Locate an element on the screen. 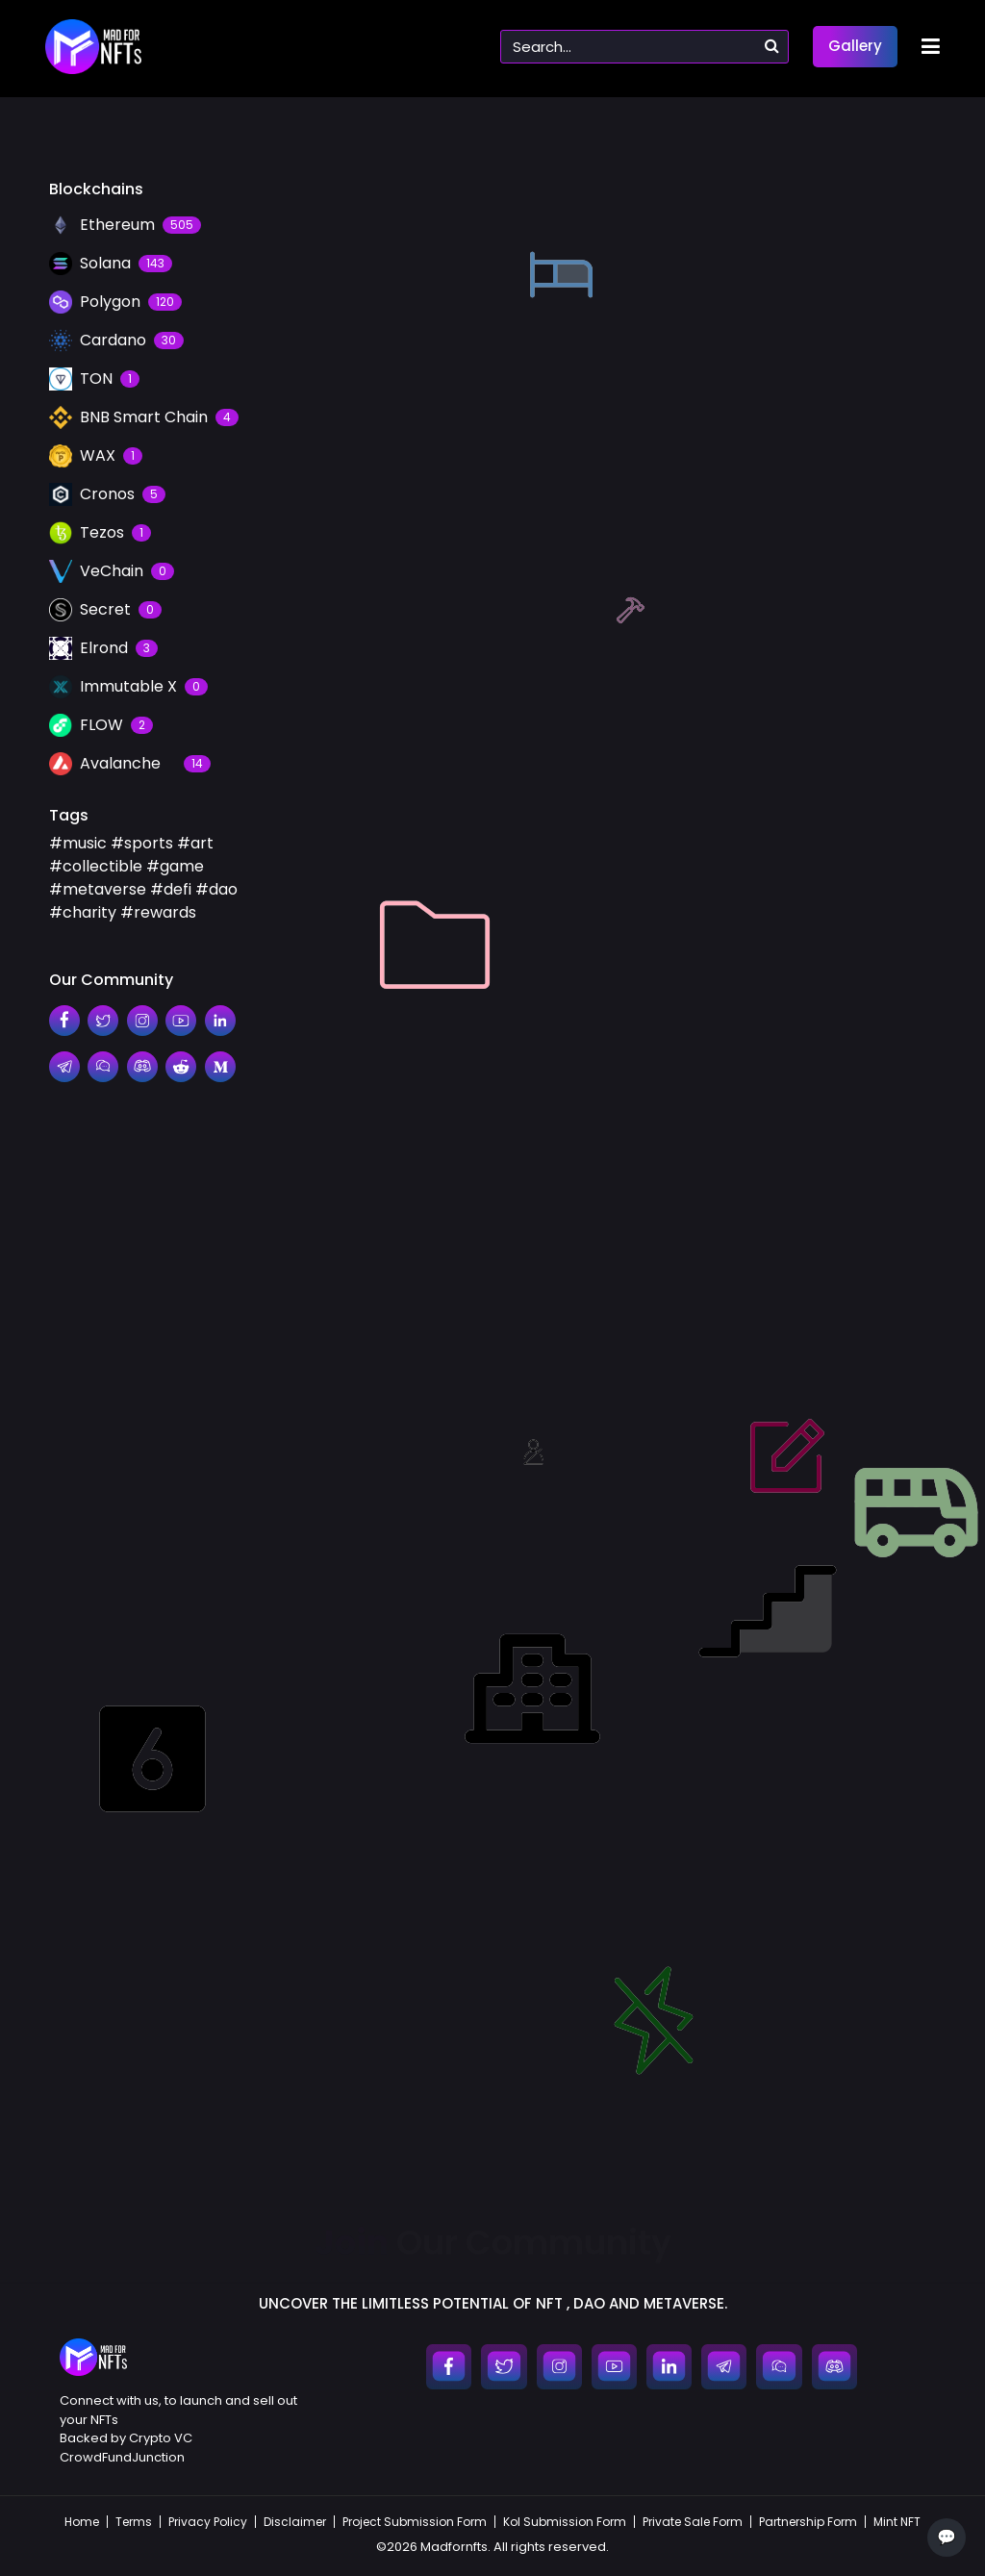 The width and height of the screenshot is (985, 2576). open file folder is located at coordinates (435, 943).